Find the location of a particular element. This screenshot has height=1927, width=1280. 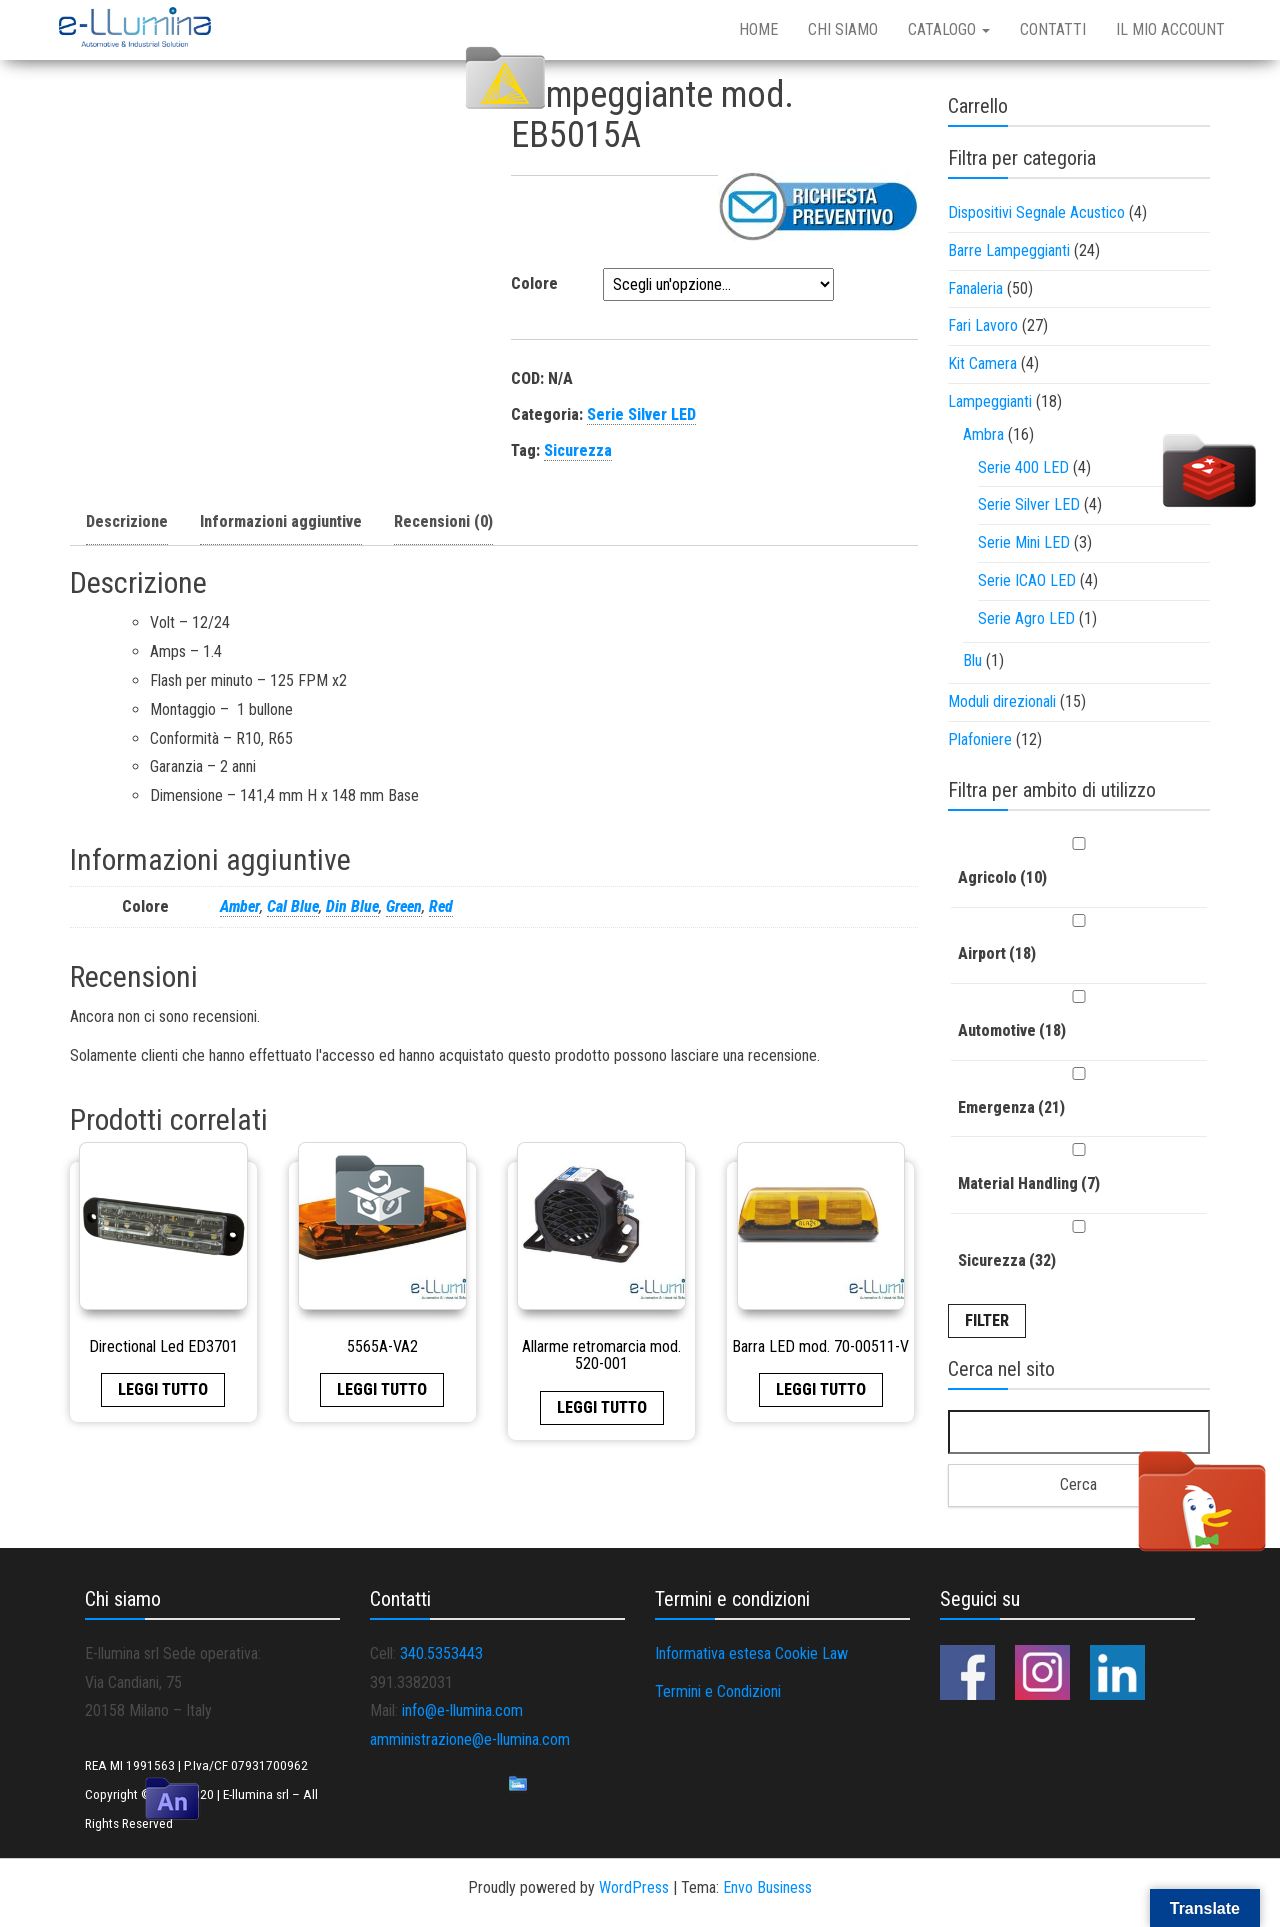

open adobe animate project files folder is located at coordinates (172, 1800).